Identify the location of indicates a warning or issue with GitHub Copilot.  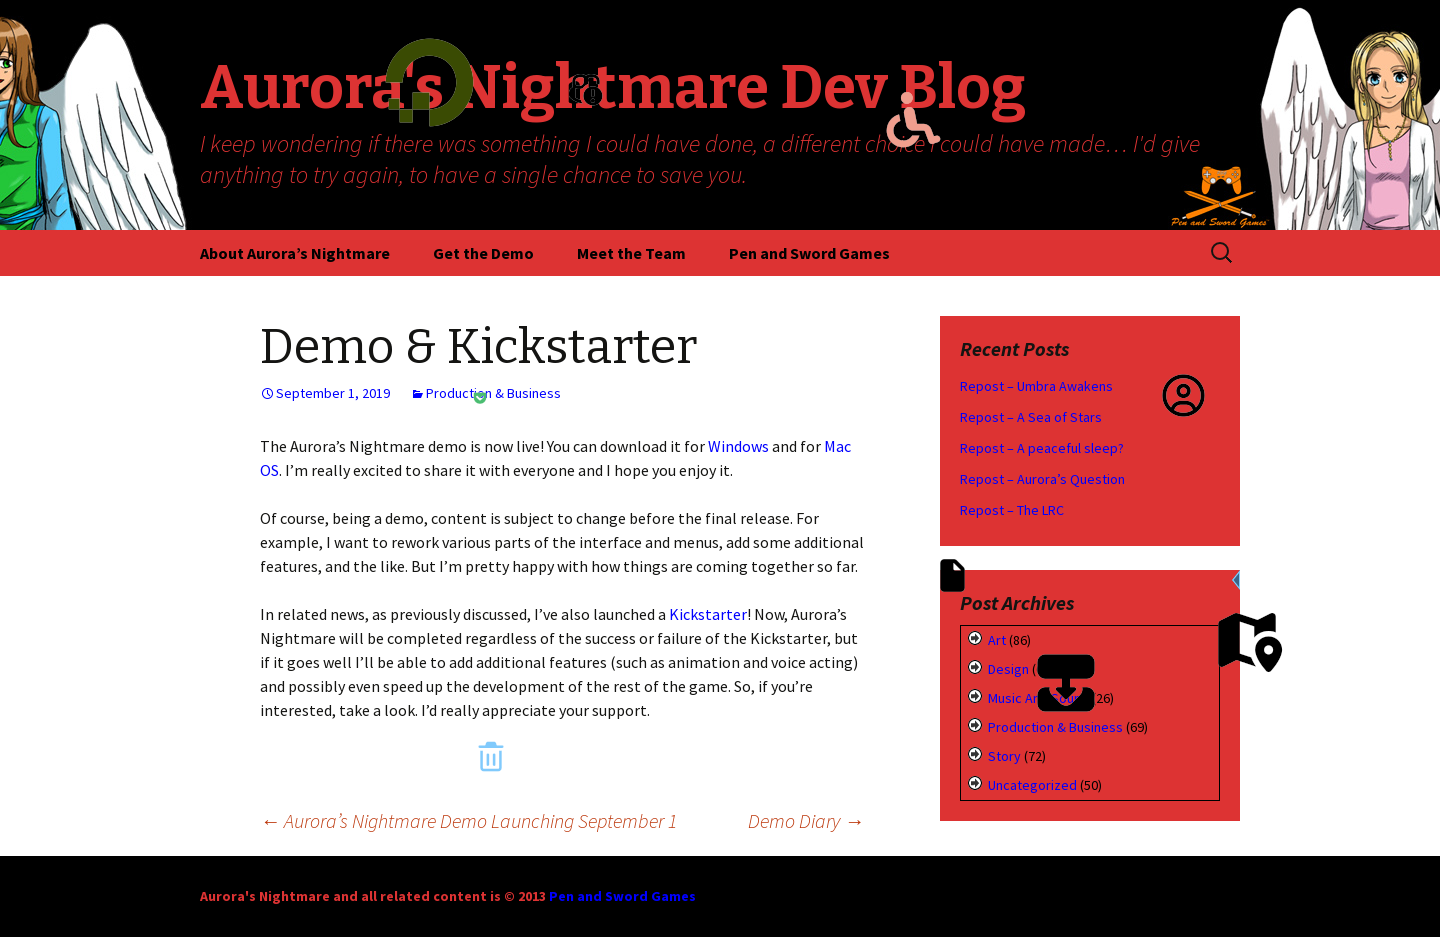
(586, 89).